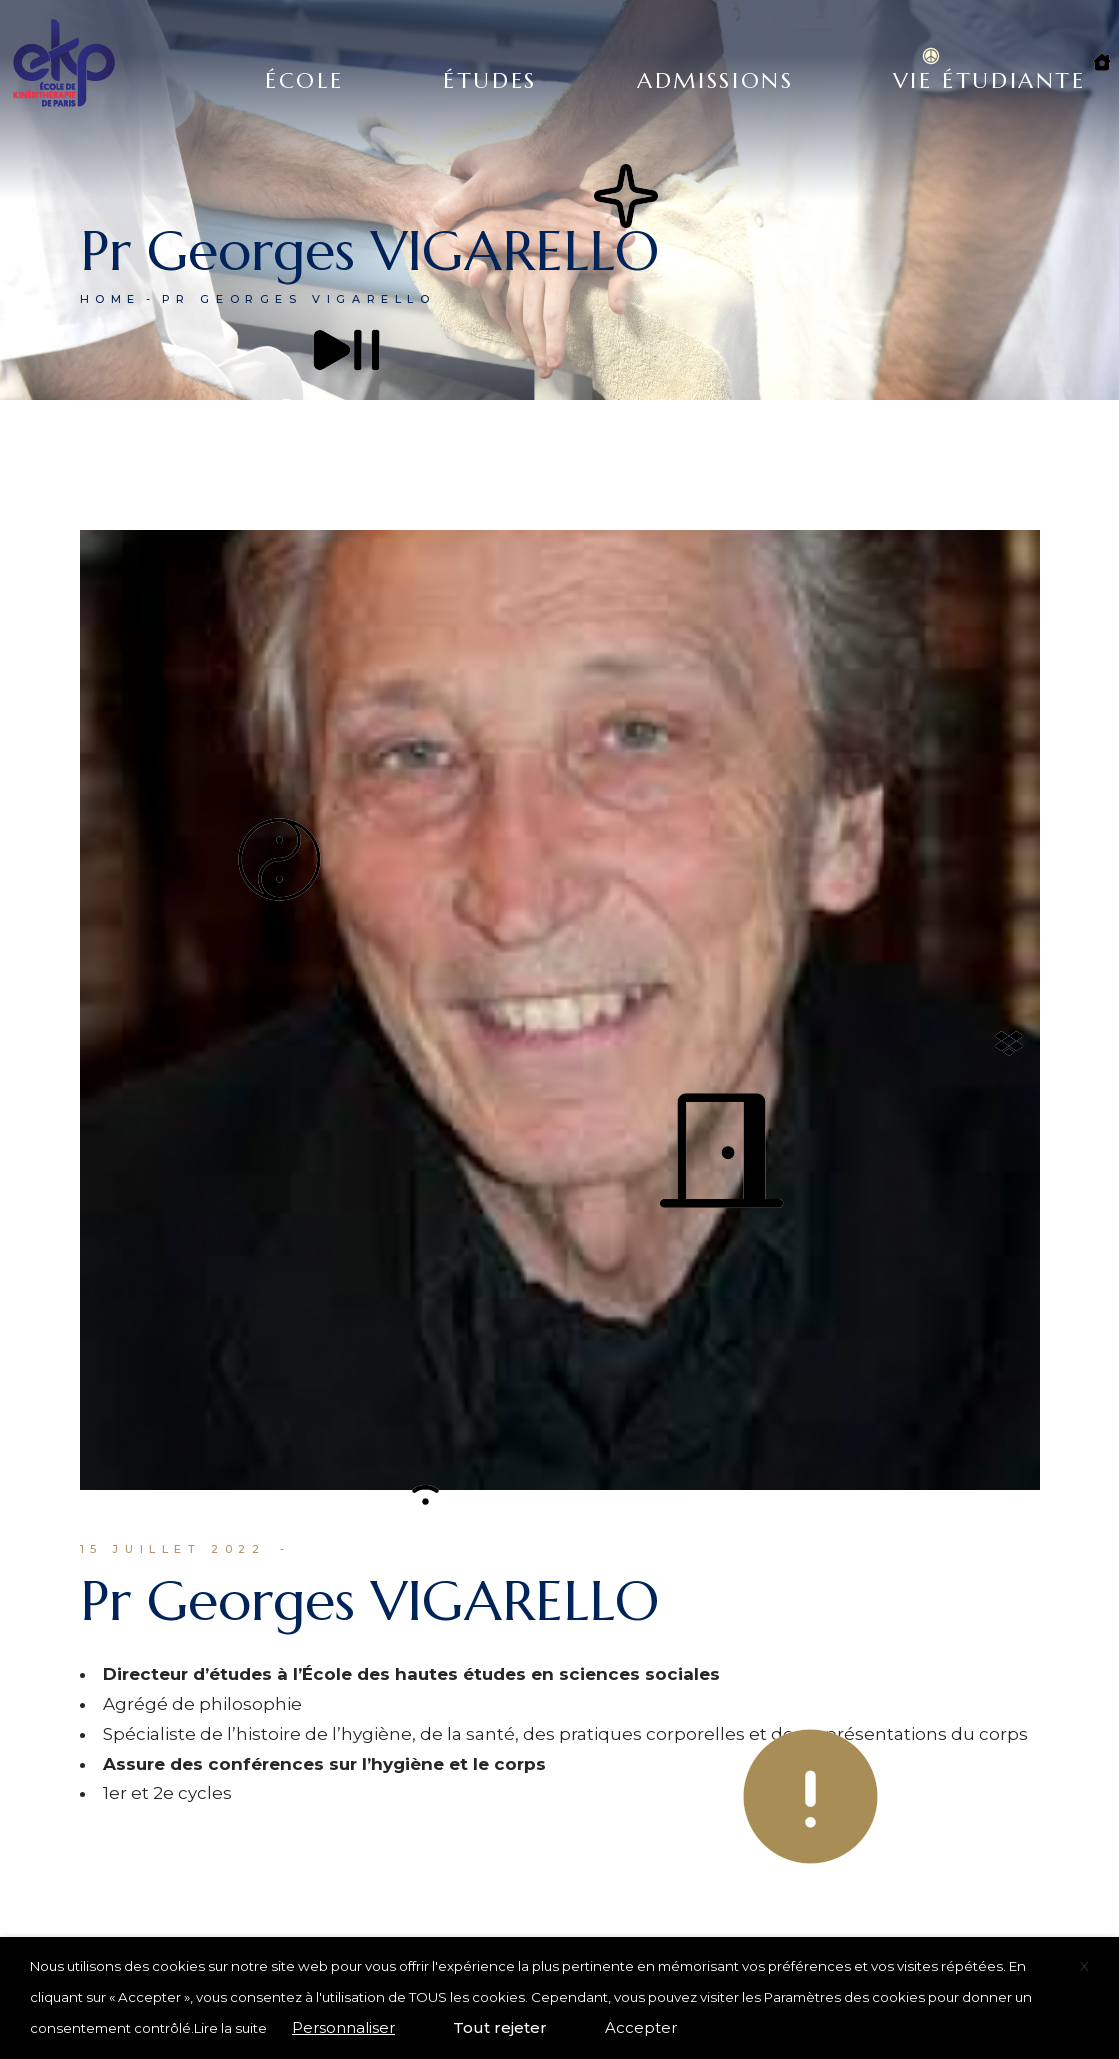 This screenshot has width=1119, height=2059. I want to click on indicates a peaceful or non-violent mode, so click(931, 56).